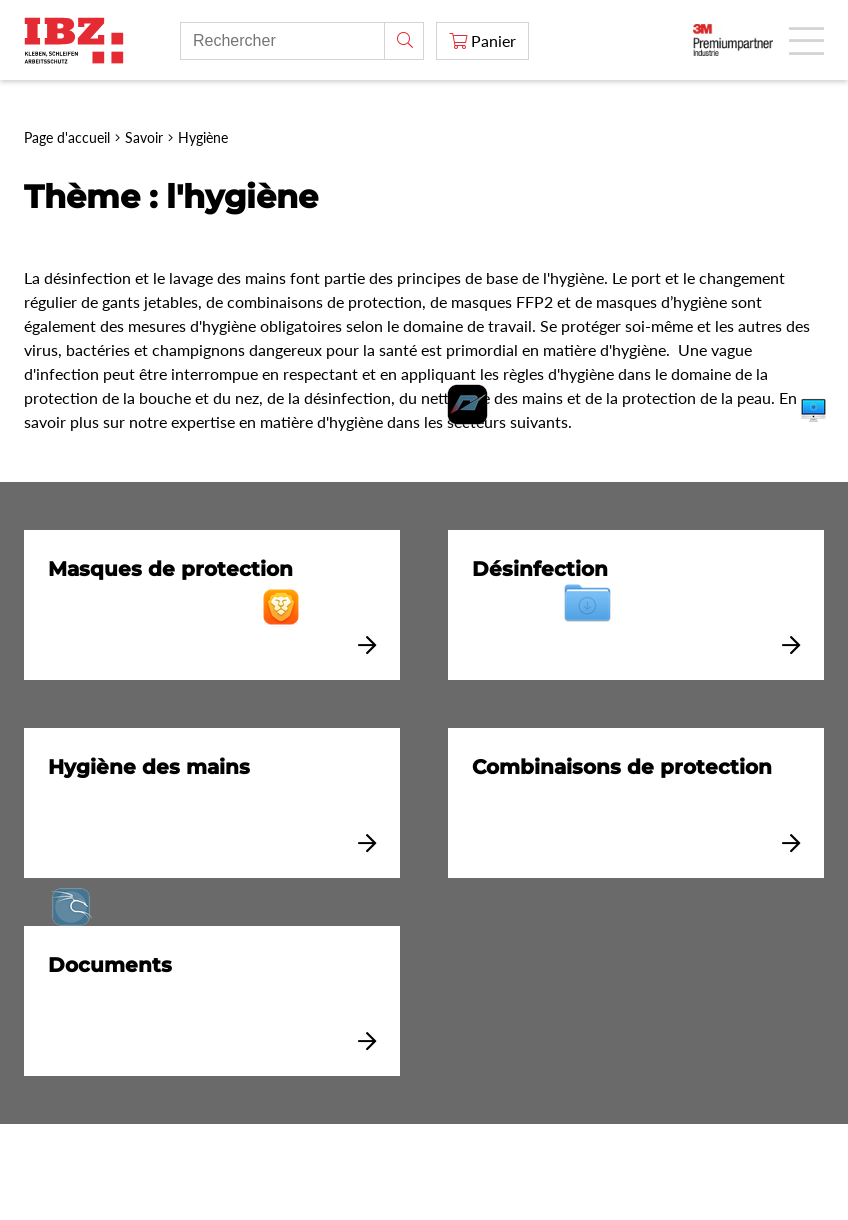  Describe the element at coordinates (71, 907) in the screenshot. I see `launch kali linux application` at that location.